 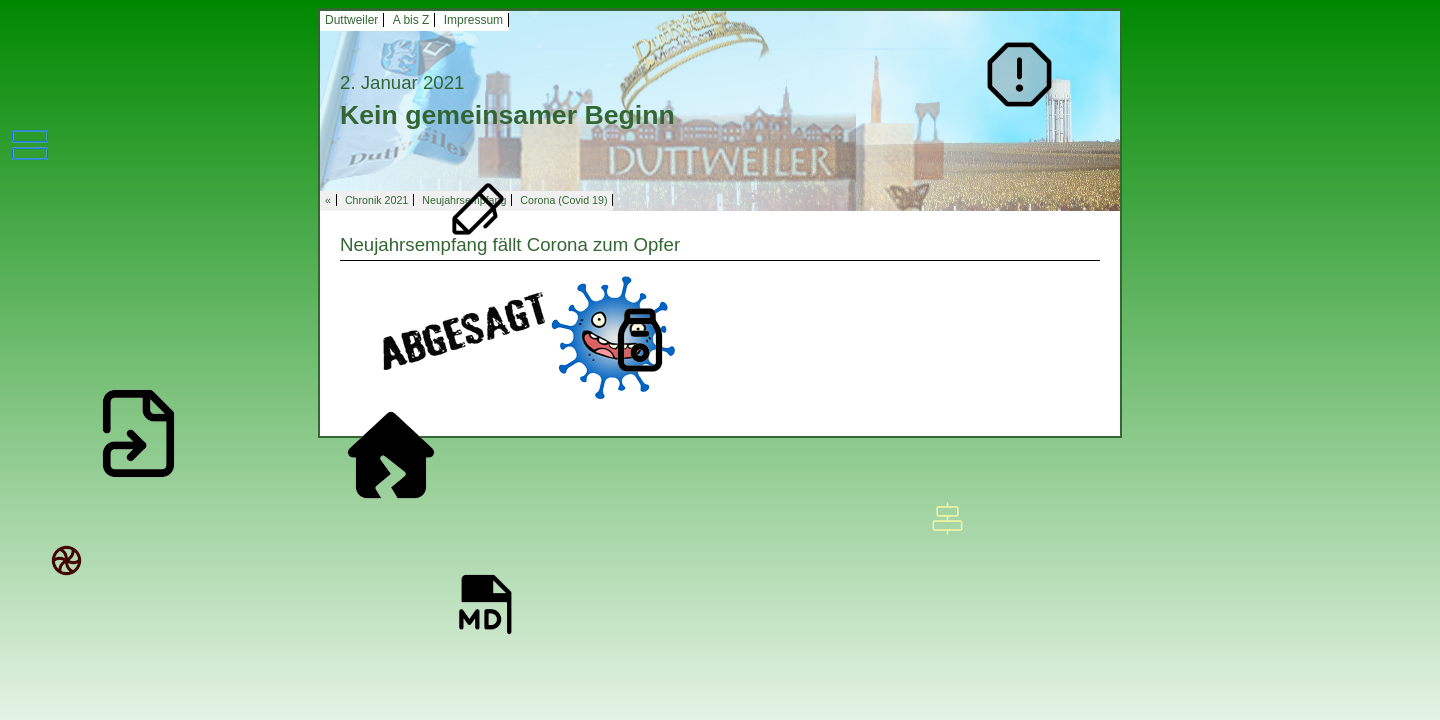 What do you see at coordinates (66, 560) in the screenshot?
I see `indicates loading or processing in progress` at bounding box center [66, 560].